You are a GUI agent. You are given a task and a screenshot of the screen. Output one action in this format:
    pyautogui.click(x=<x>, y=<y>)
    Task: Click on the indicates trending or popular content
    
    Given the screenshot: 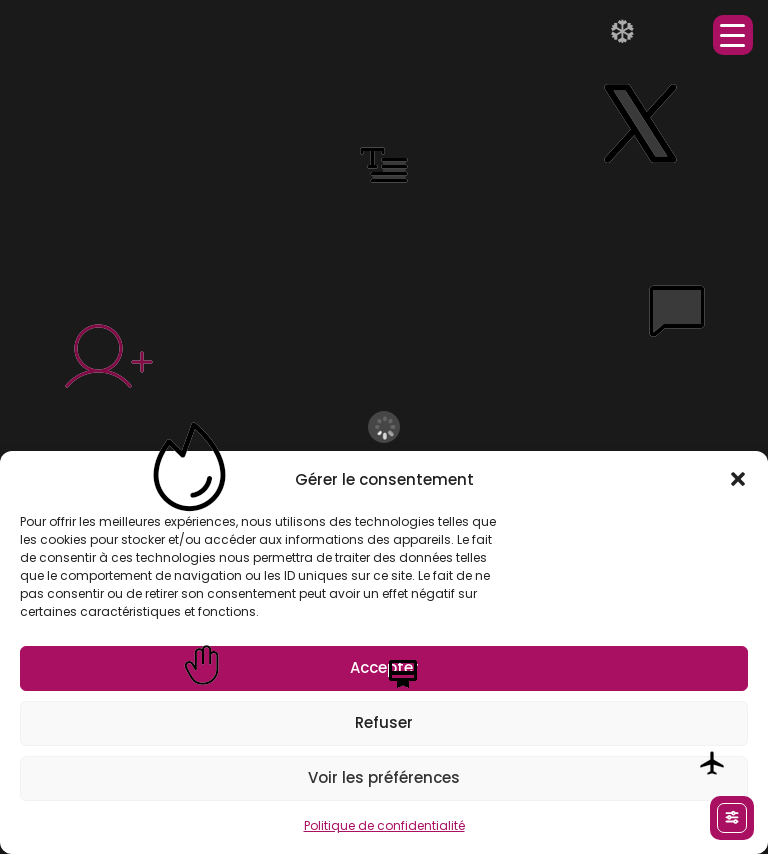 What is the action you would take?
    pyautogui.click(x=189, y=468)
    